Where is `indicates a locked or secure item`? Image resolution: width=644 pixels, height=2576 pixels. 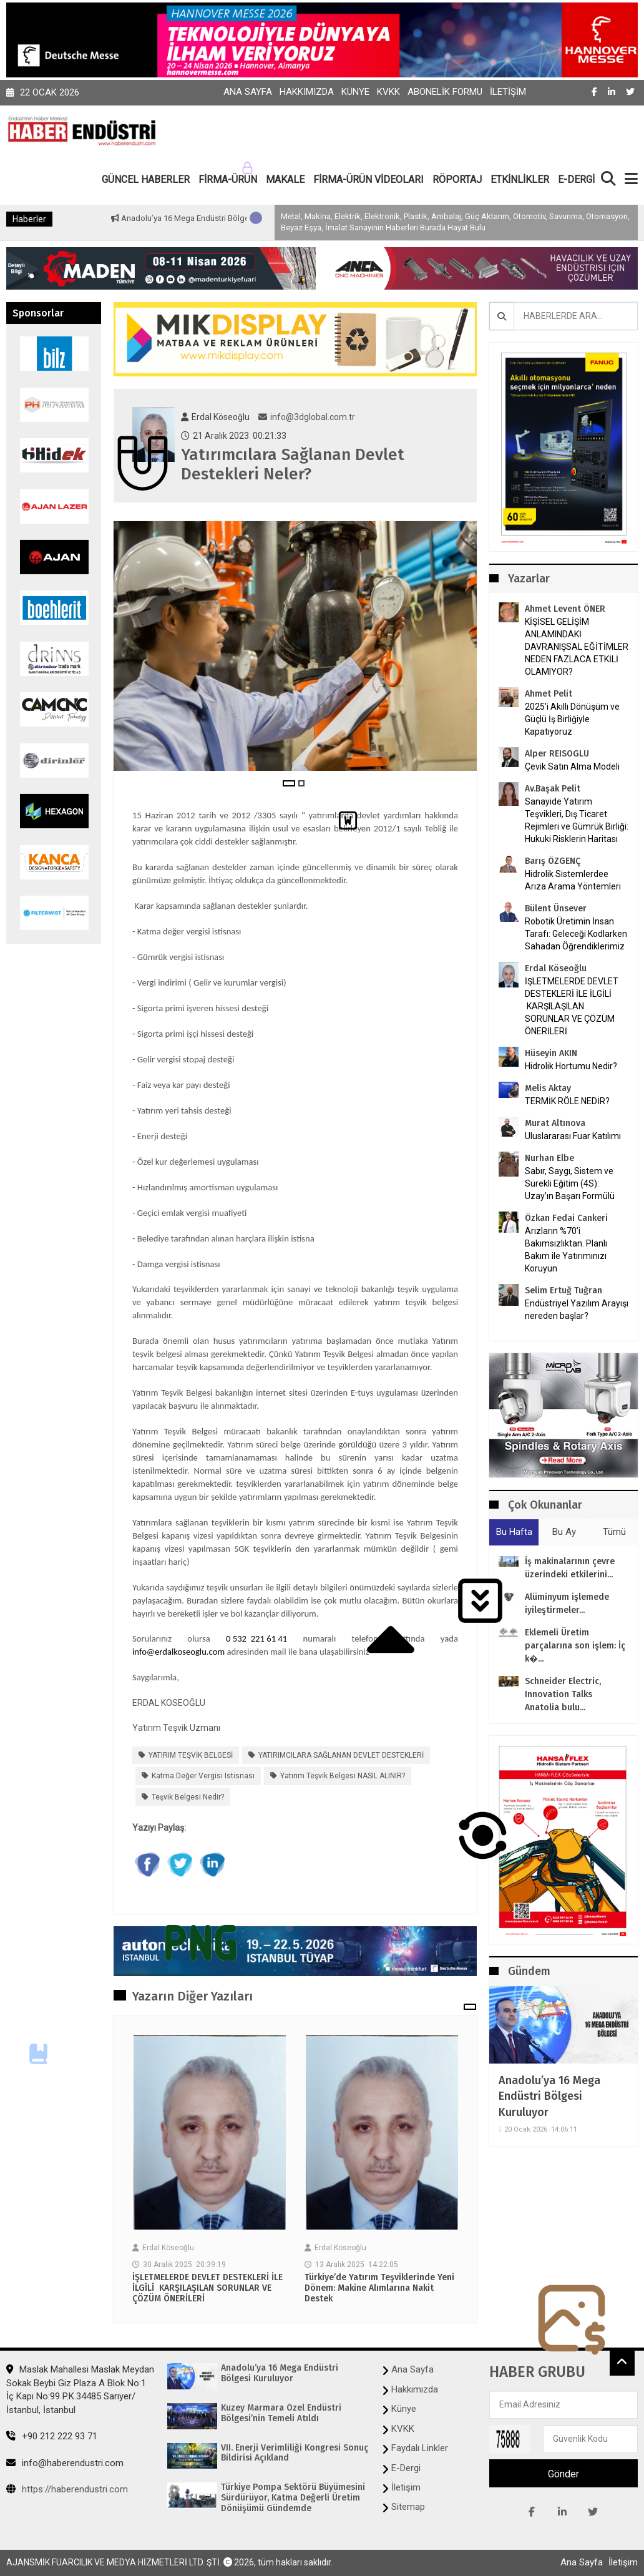 indicates a locked or secure item is located at coordinates (247, 168).